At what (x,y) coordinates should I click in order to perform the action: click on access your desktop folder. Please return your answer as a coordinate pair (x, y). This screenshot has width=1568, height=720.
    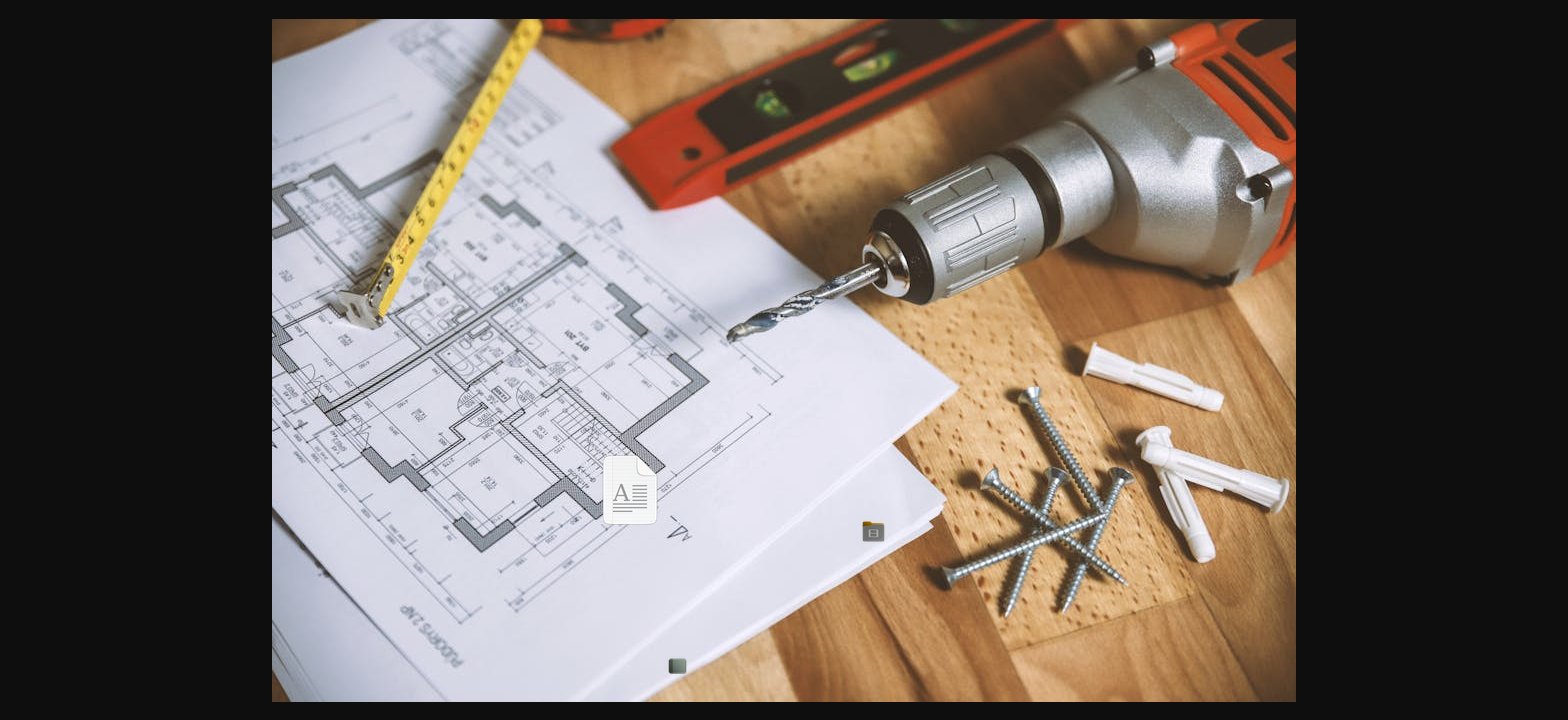
    Looking at the image, I should click on (677, 665).